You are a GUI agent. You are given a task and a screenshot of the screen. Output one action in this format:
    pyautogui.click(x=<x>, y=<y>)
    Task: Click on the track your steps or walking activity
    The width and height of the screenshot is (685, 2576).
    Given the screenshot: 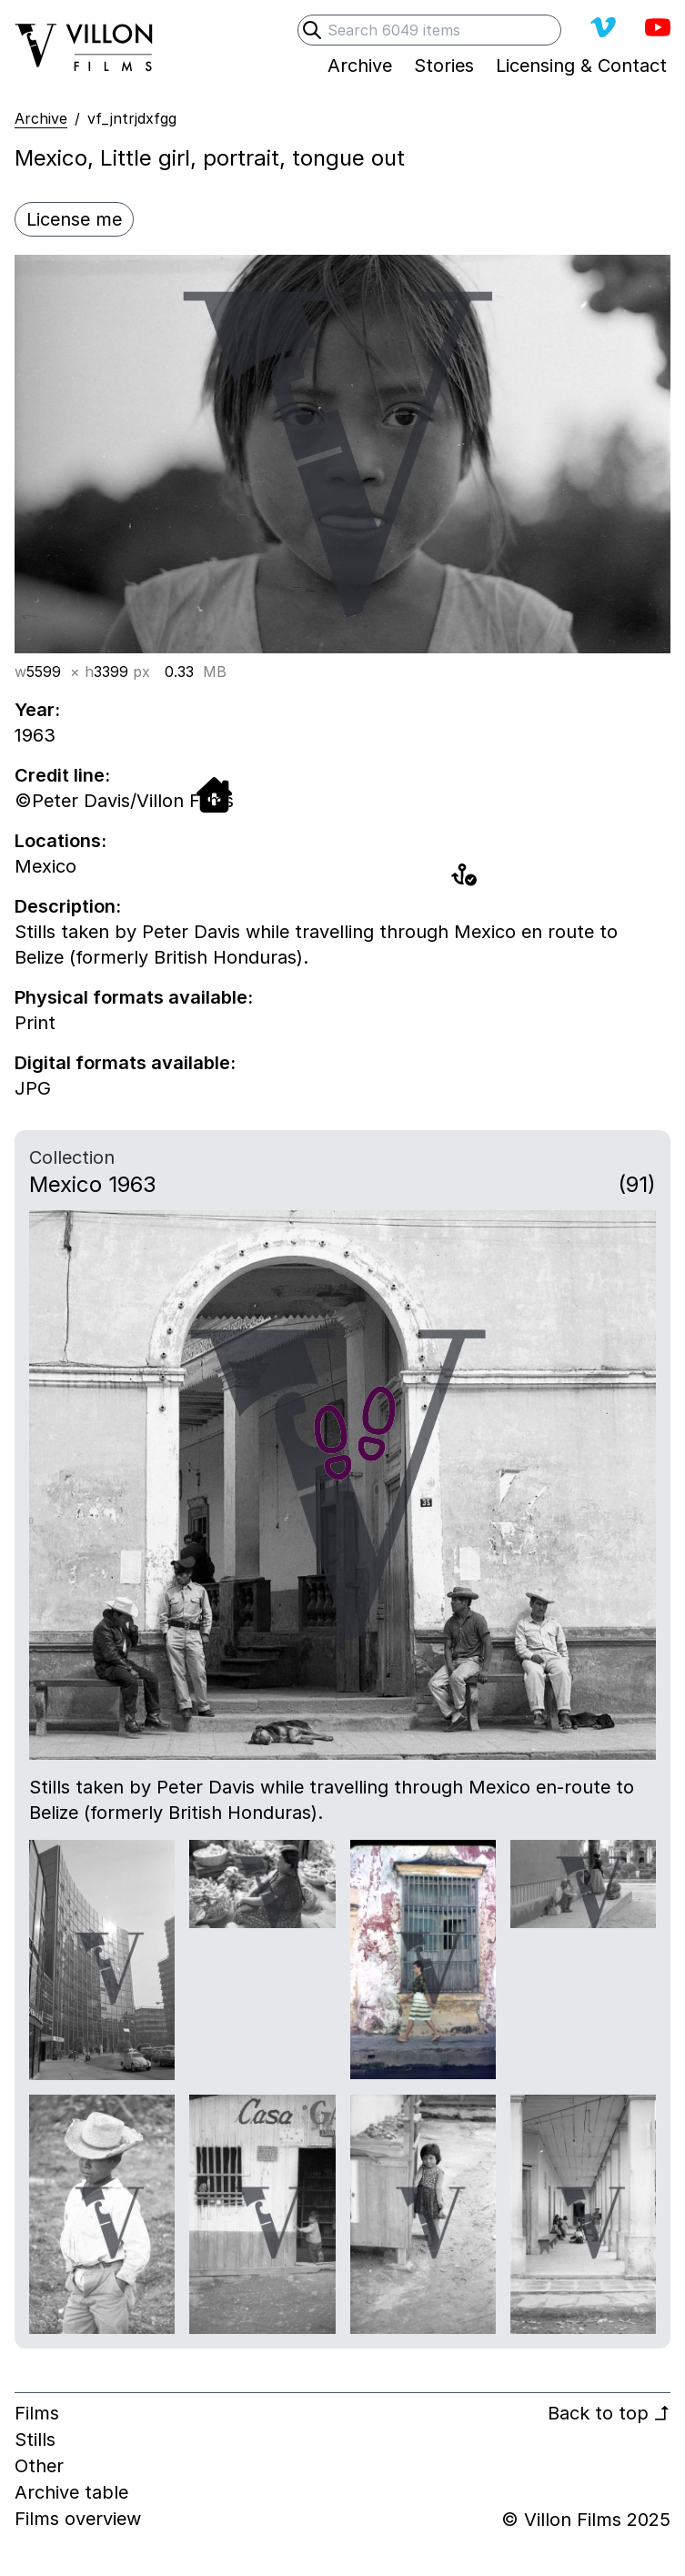 What is the action you would take?
    pyautogui.click(x=355, y=1433)
    